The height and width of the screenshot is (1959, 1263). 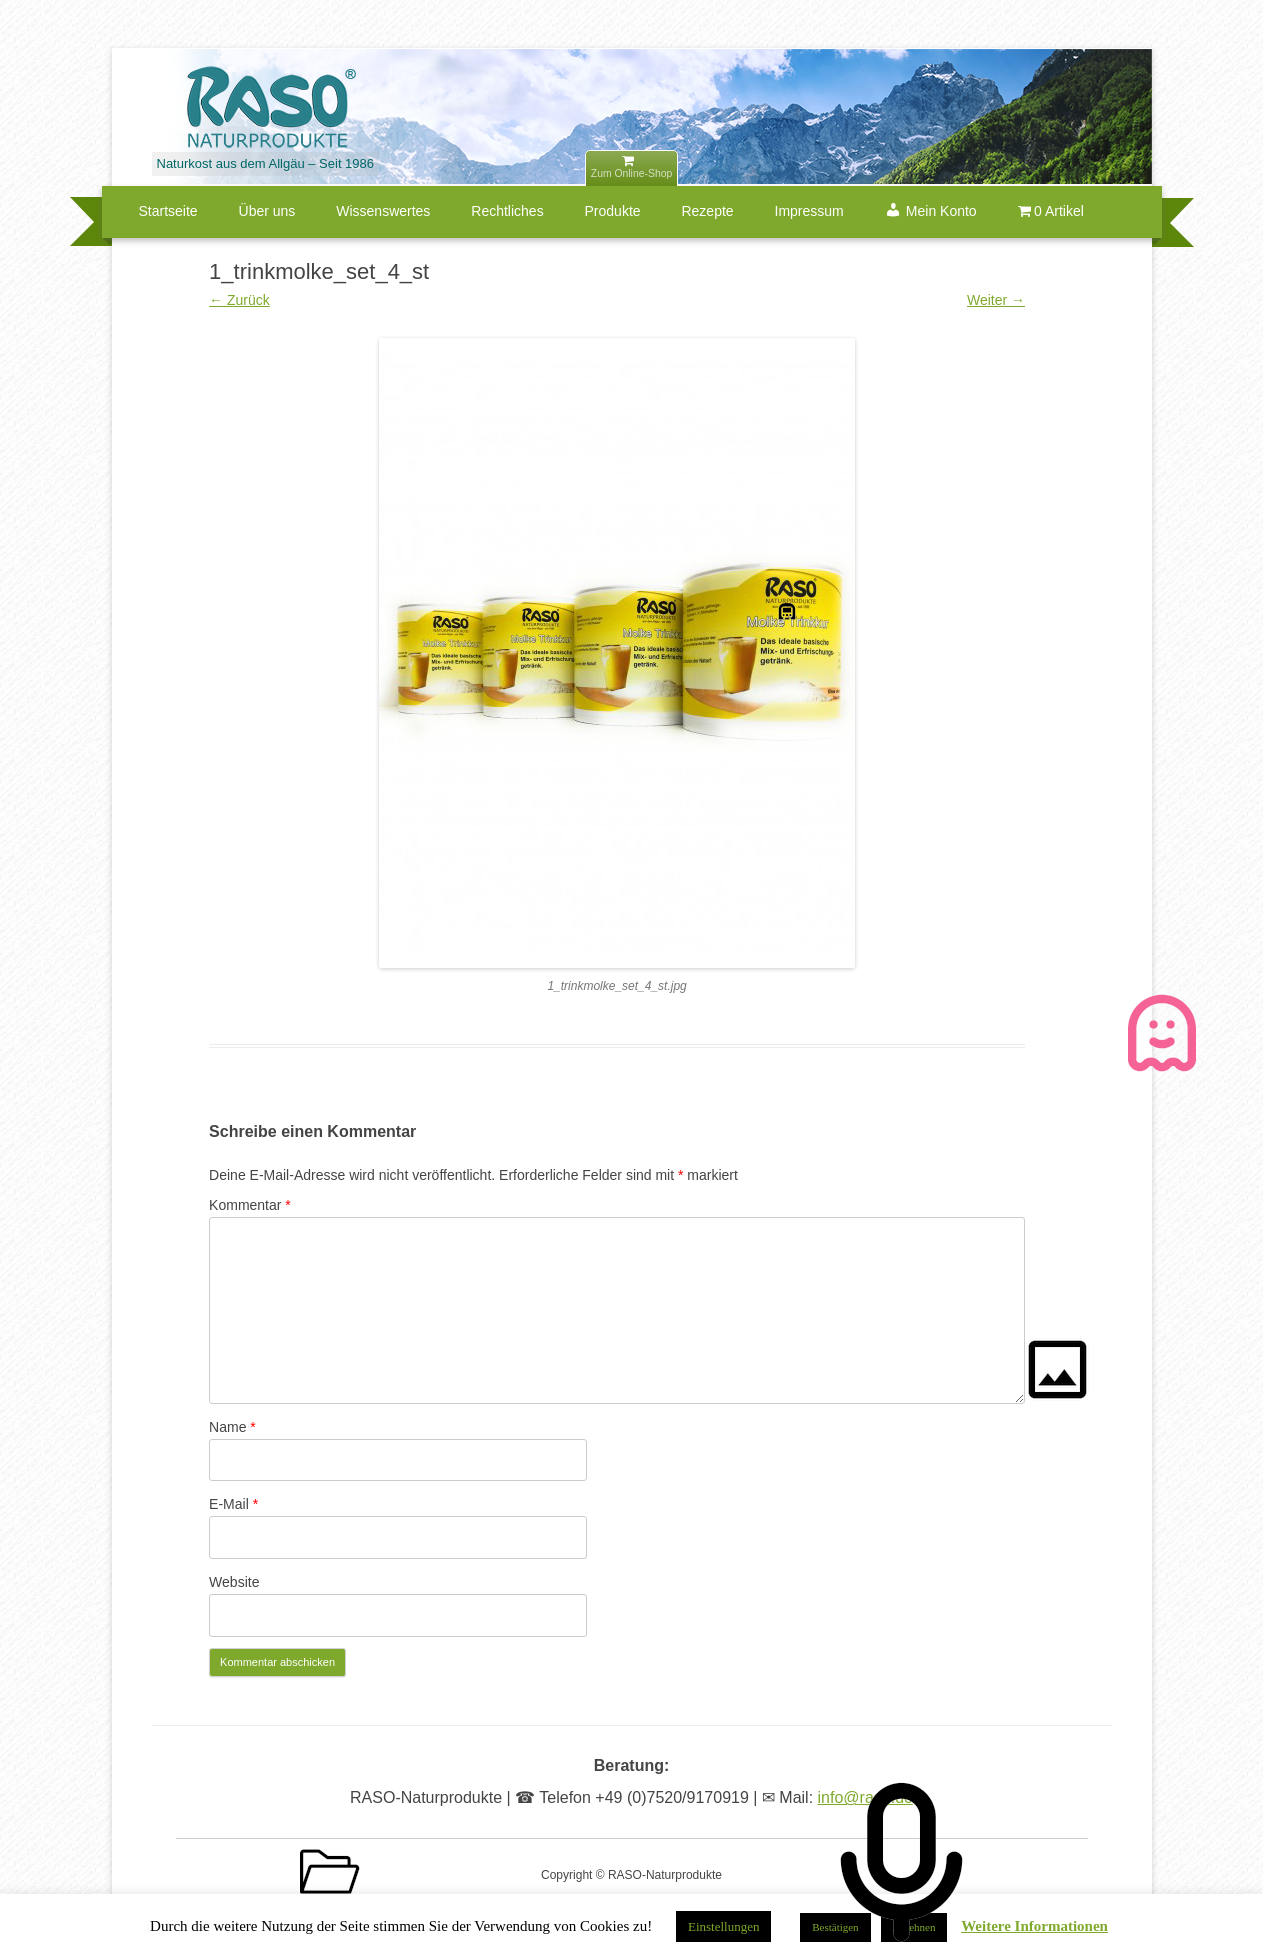 I want to click on open folder to view contents, so click(x=327, y=1870).